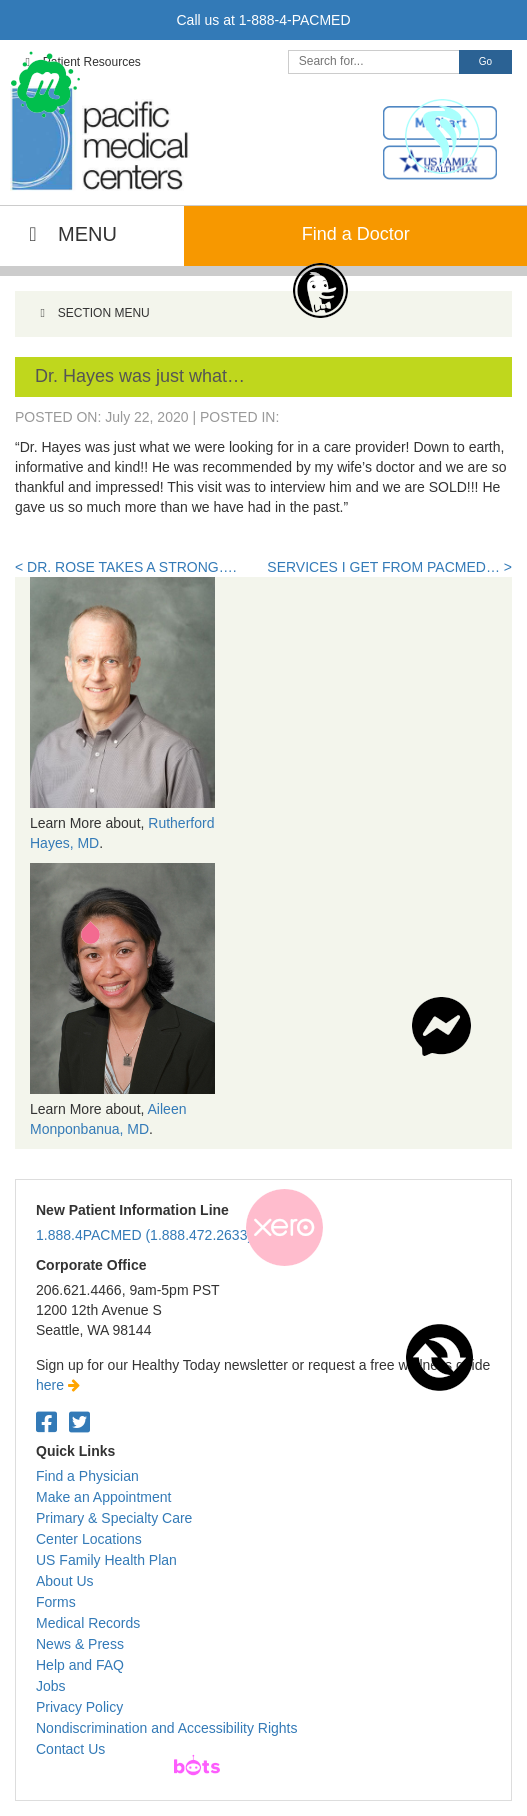 The width and height of the screenshot is (527, 1816). I want to click on open xero accounting software, so click(284, 1227).